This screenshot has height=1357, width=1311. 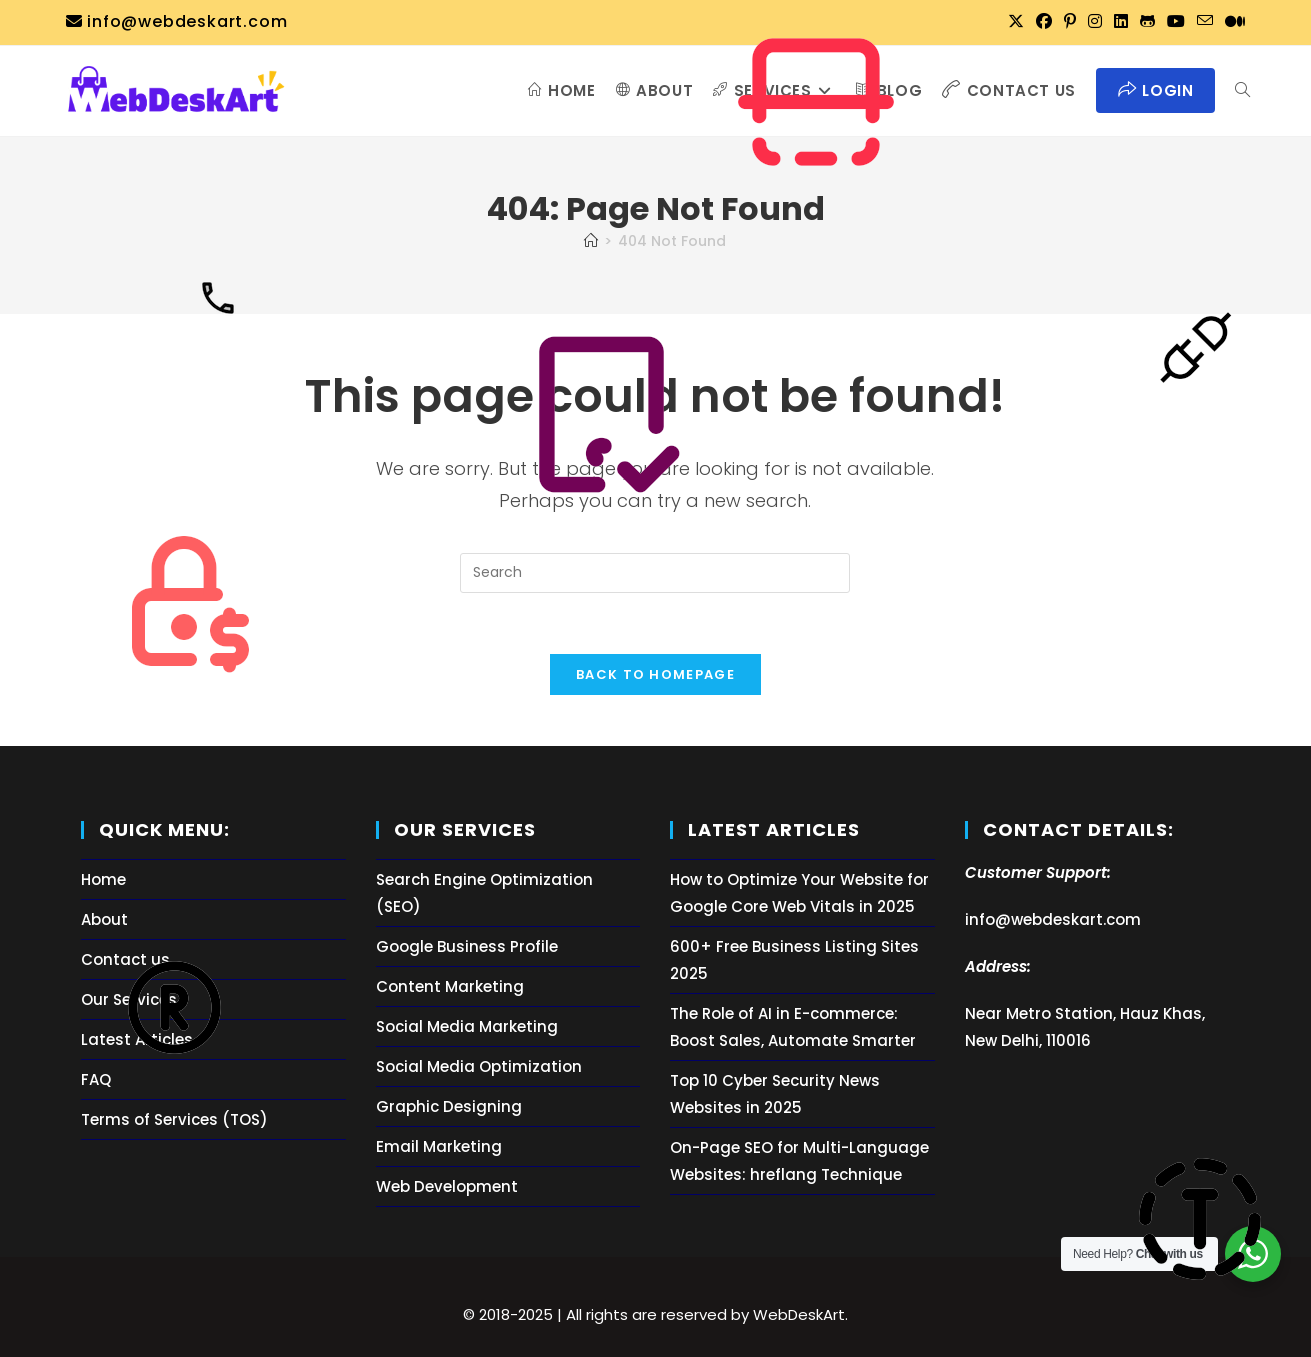 I want to click on disconnect from debug session, so click(x=1197, y=349).